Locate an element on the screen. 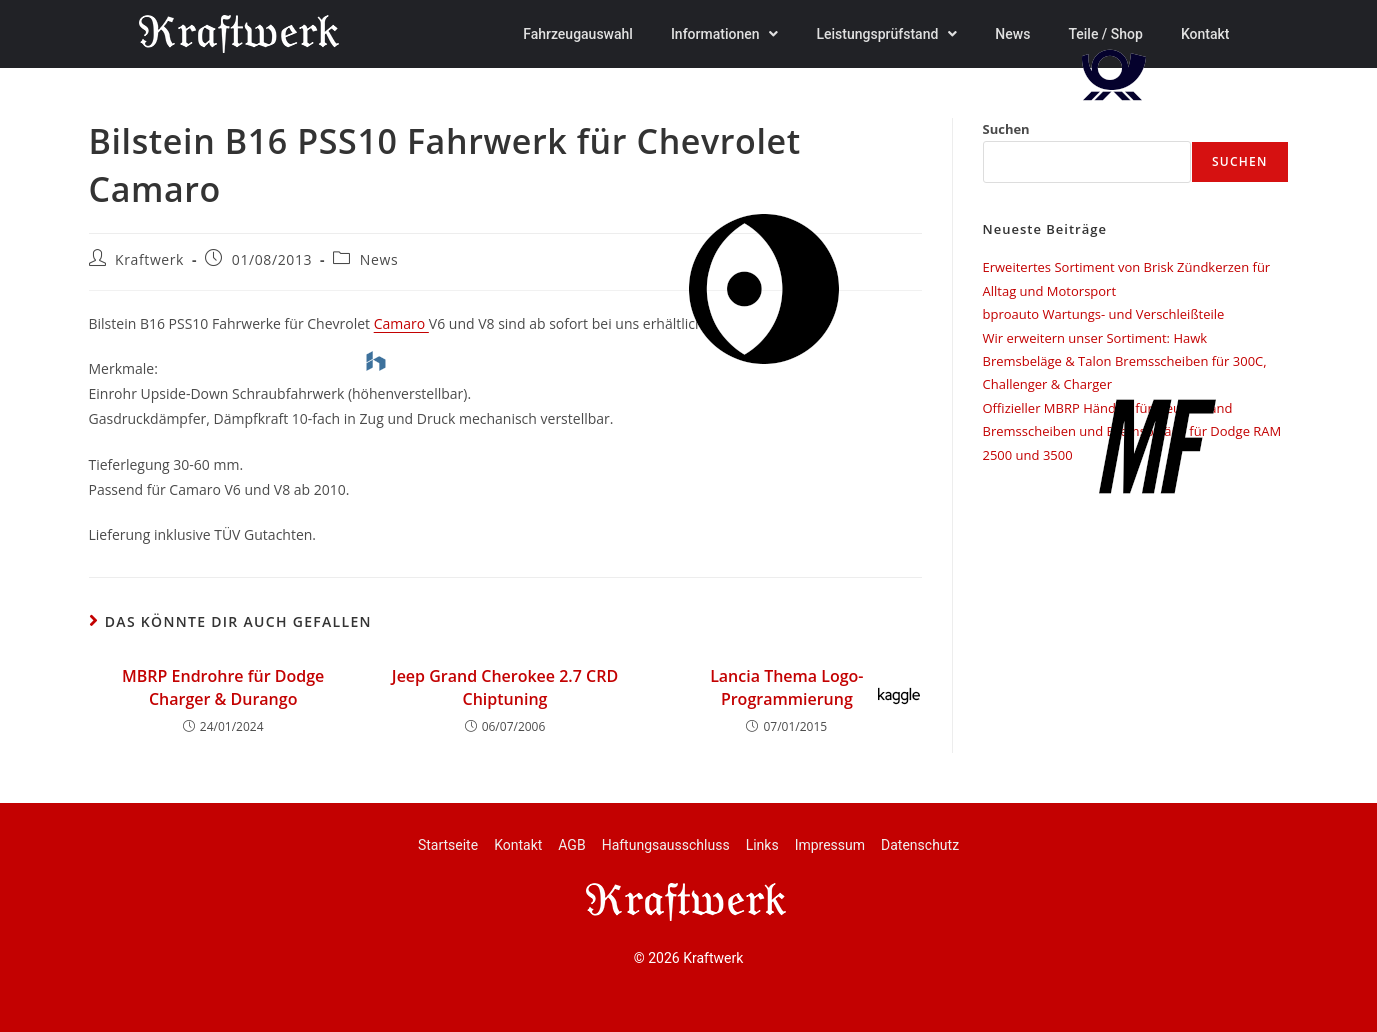 Image resolution: width=1377 pixels, height=1032 pixels. Deutsche Post company logo is located at coordinates (1114, 75).